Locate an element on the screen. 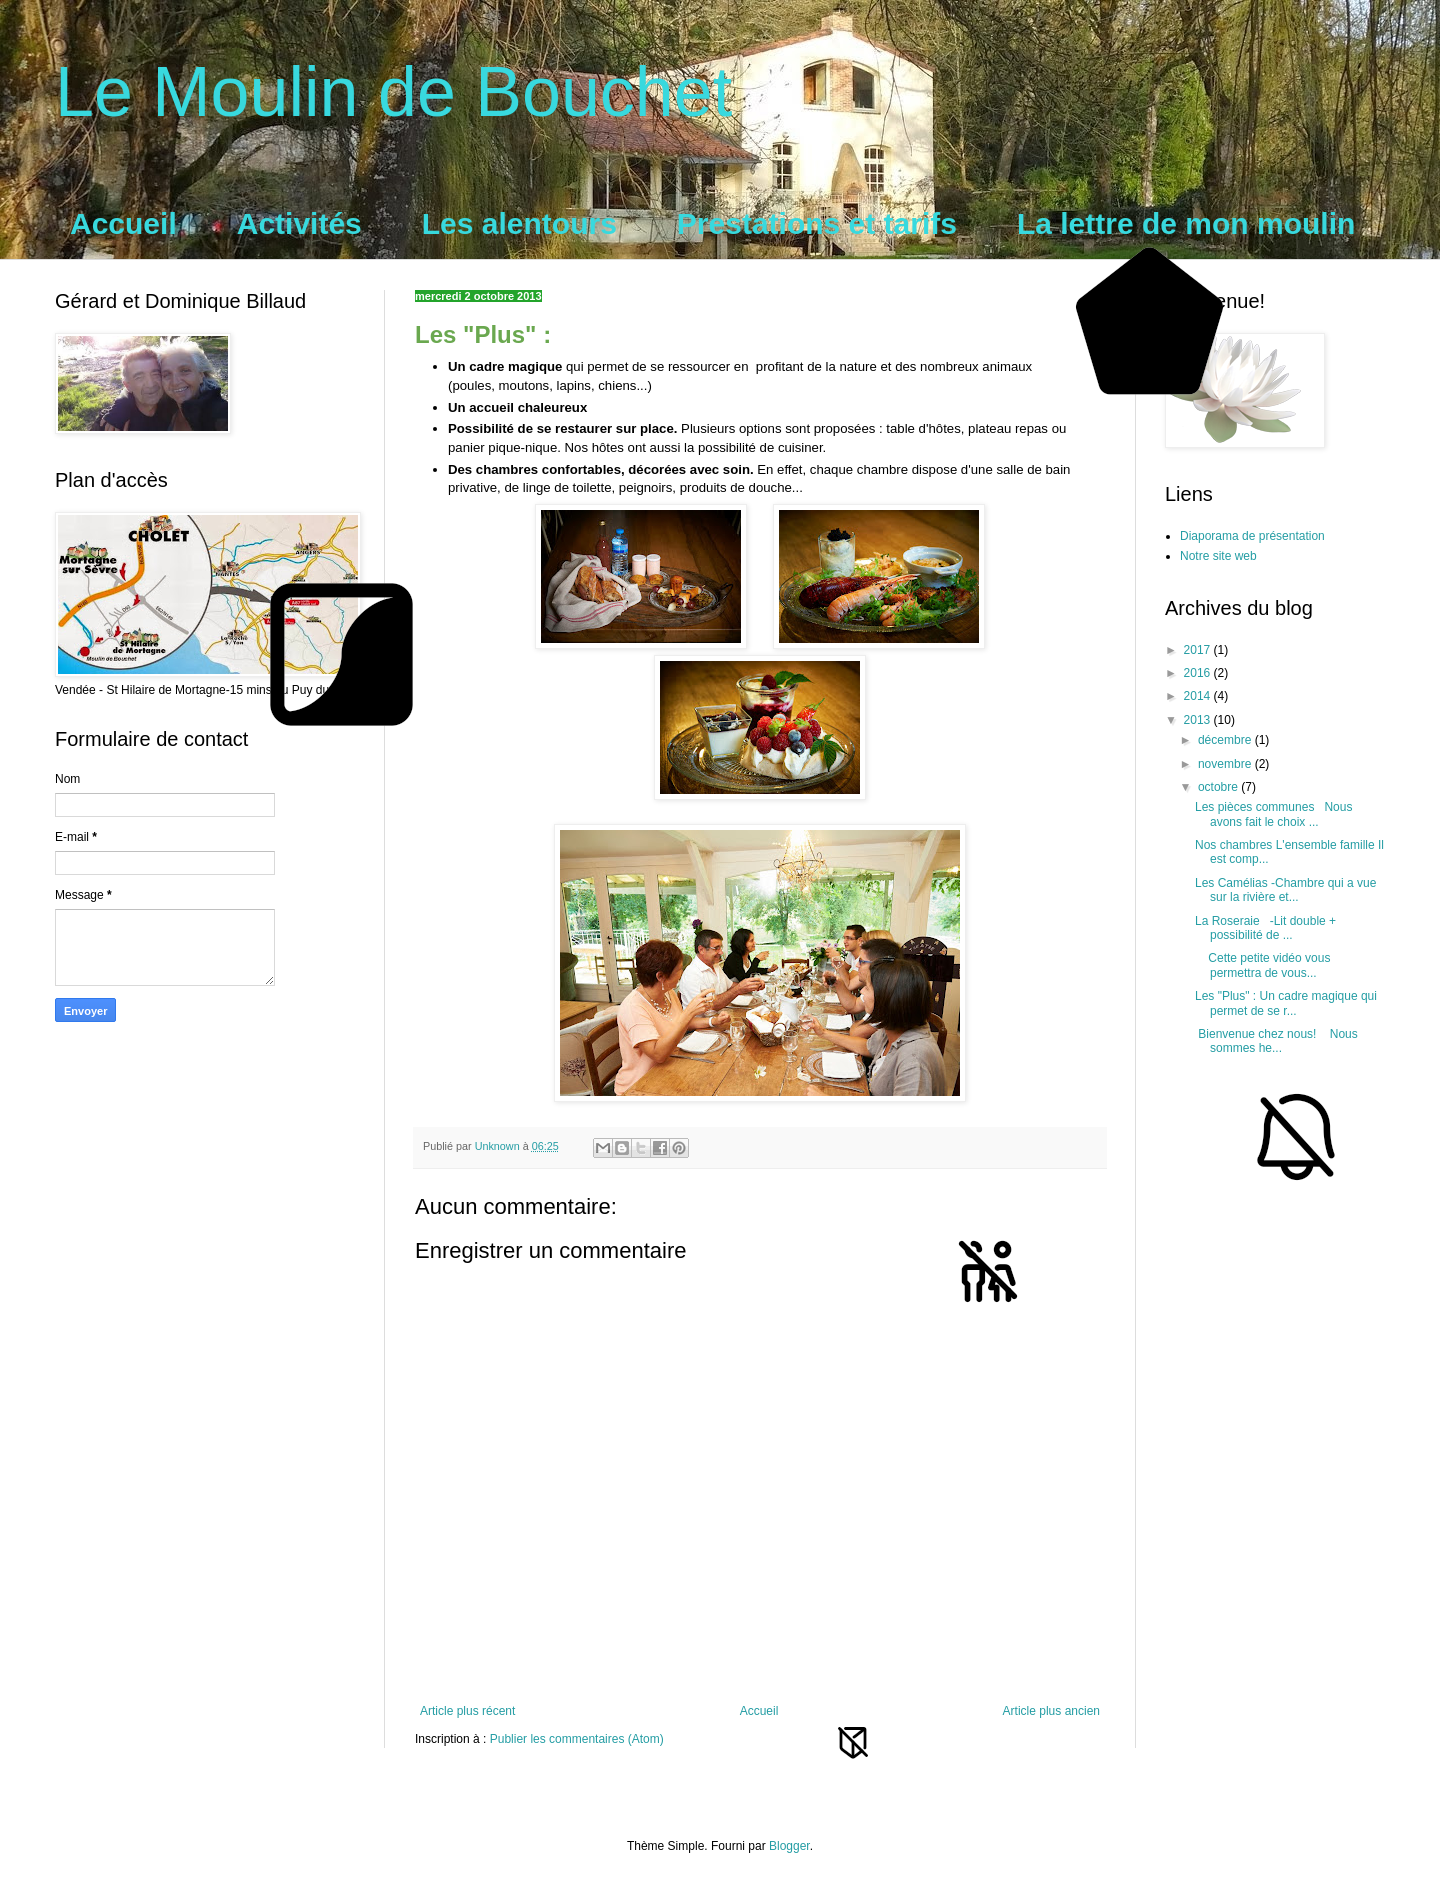  adjust display contrast settings is located at coordinates (341, 654).